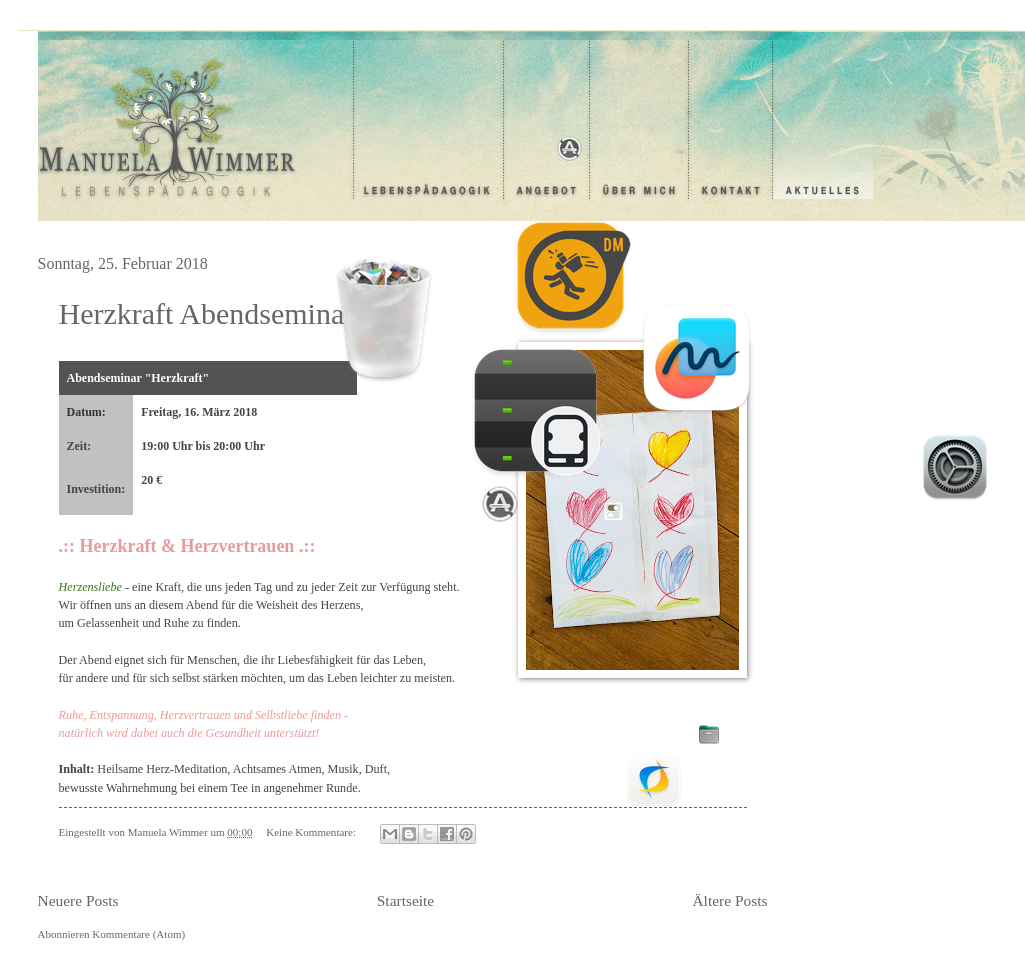 The width and height of the screenshot is (1025, 974). Describe the element at coordinates (384, 320) in the screenshot. I see `trash bin containing deleted files` at that location.